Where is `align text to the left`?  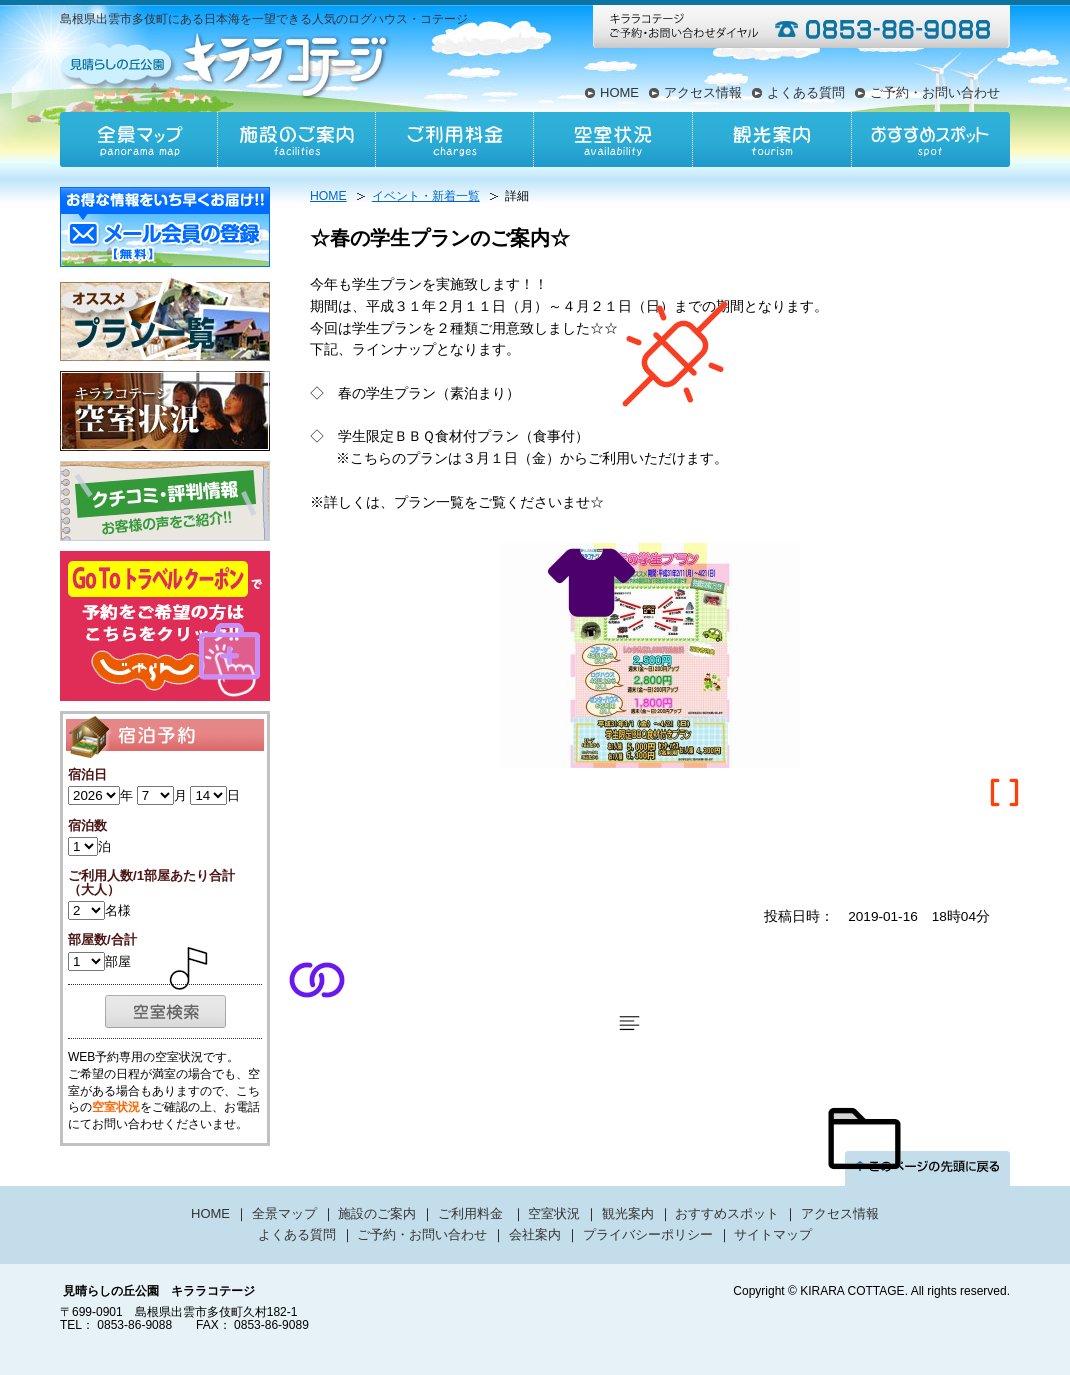 align text to the left is located at coordinates (629, 1023).